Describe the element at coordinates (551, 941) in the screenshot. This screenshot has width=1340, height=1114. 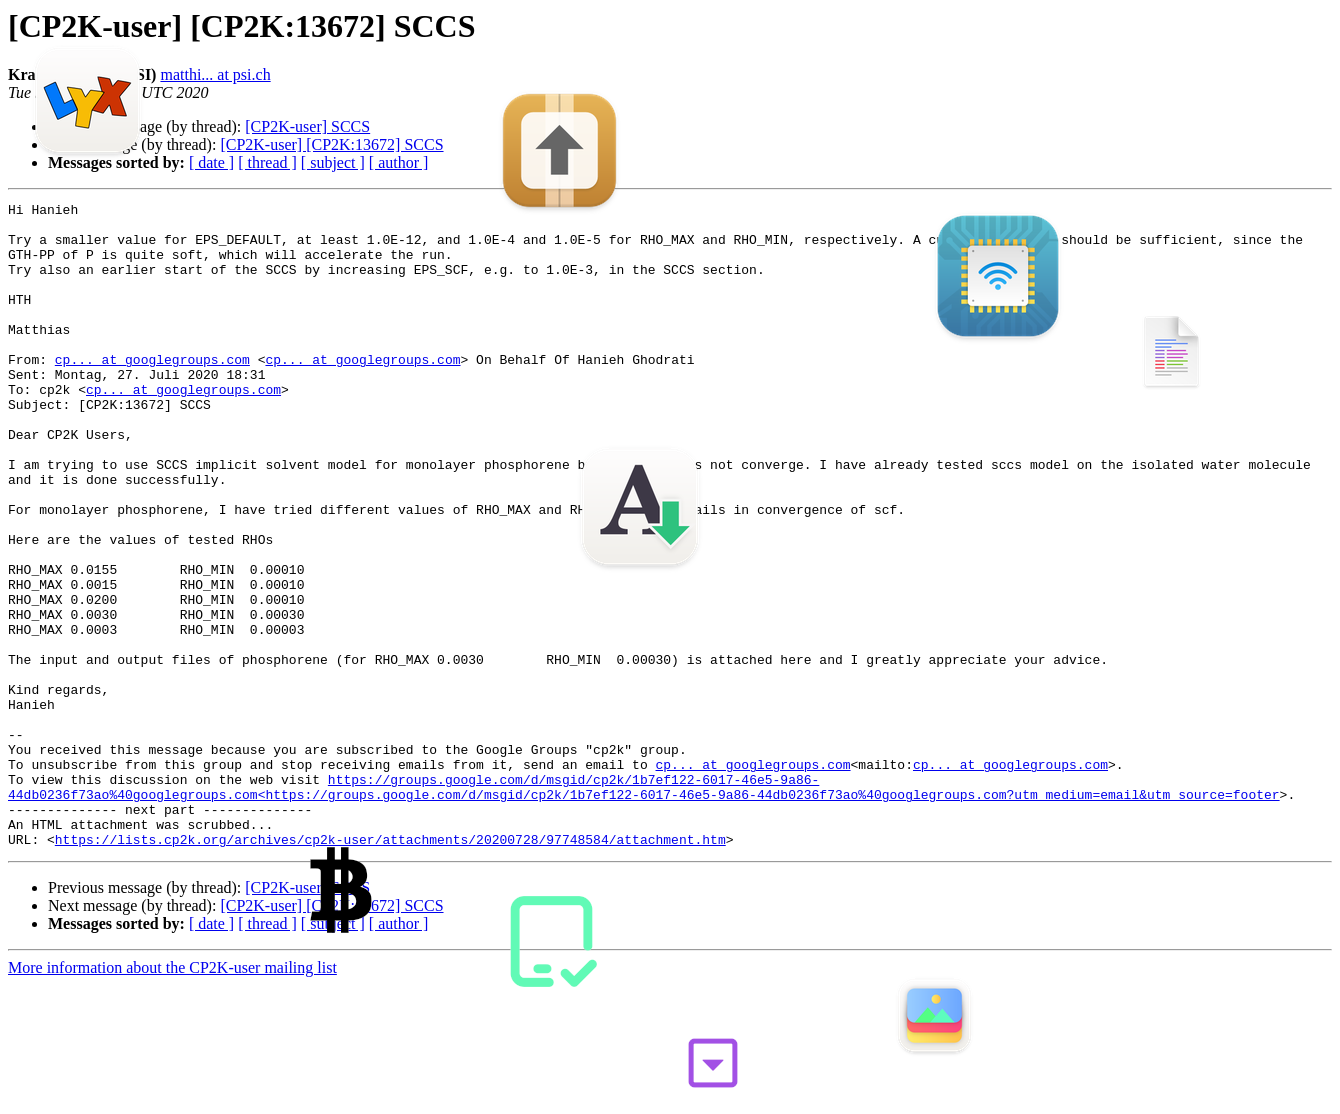
I see `ipad successfully connected or paired` at that location.